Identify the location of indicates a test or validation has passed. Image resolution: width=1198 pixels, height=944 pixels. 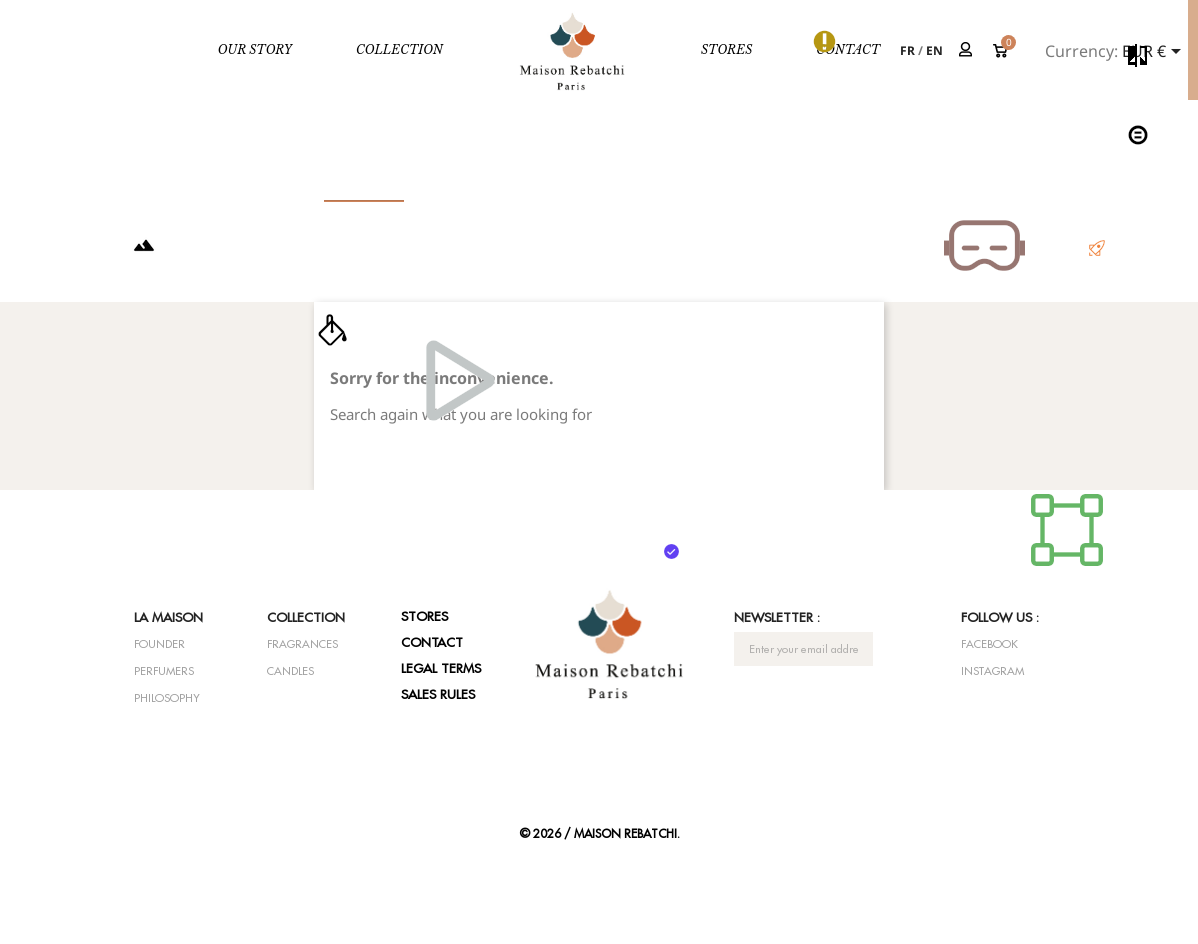
(671, 551).